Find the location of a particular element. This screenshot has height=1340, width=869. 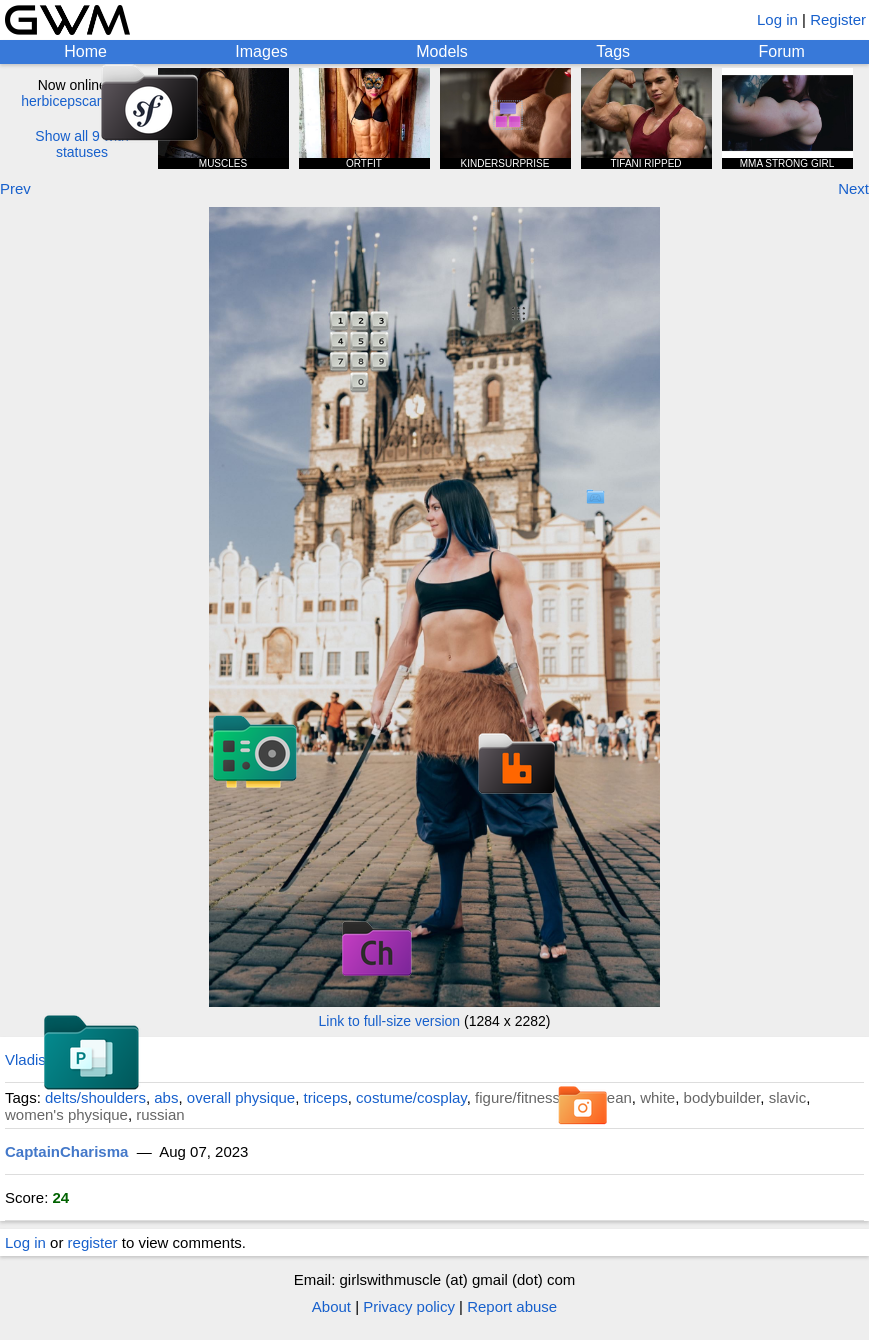

open your games folder is located at coordinates (595, 496).